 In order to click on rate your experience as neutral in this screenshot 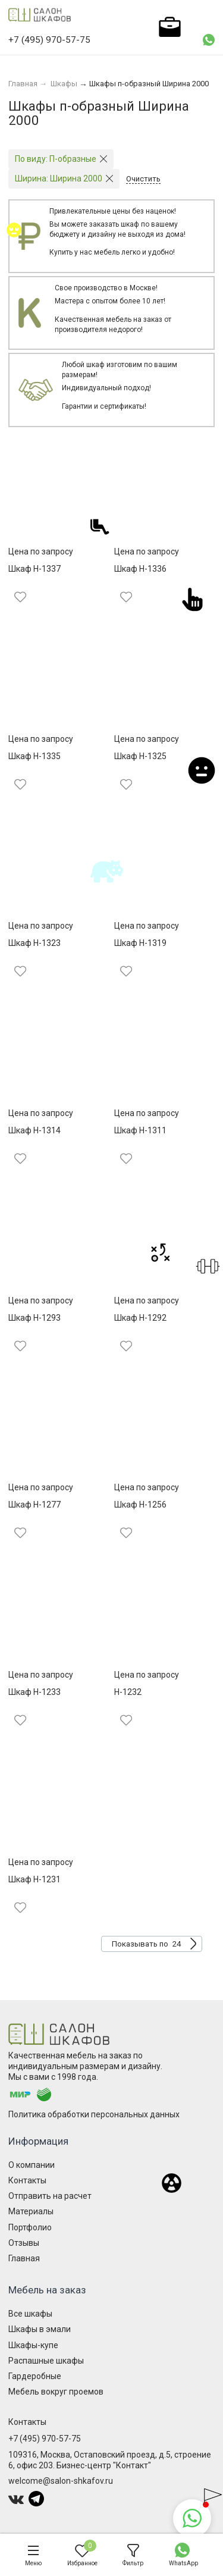, I will do `click(202, 770)`.